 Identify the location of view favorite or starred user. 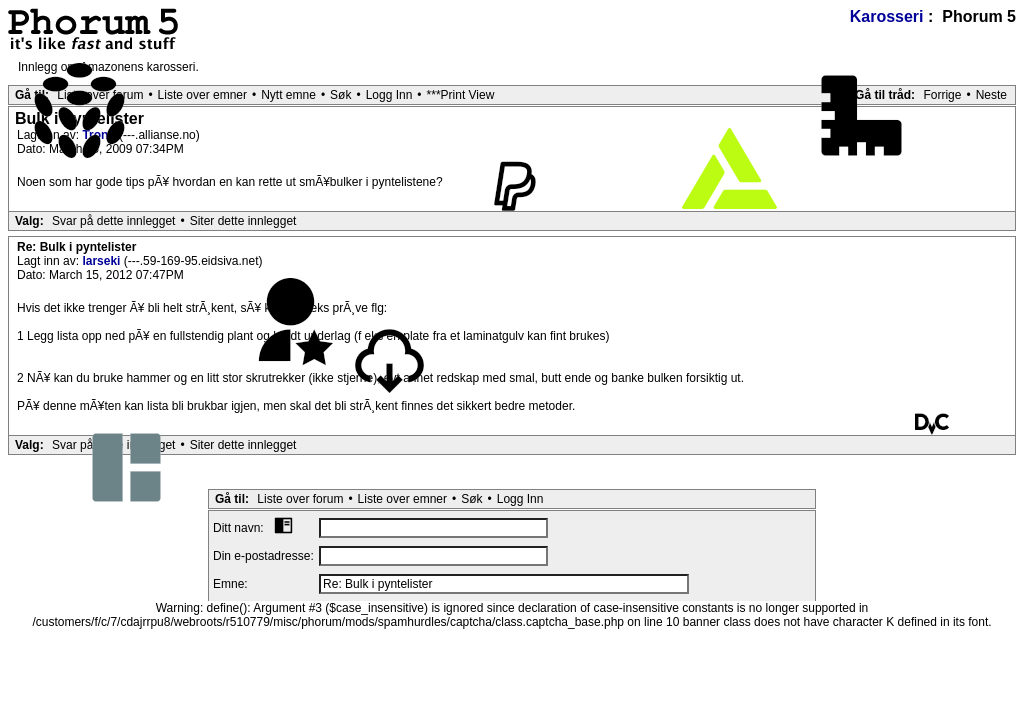
(290, 321).